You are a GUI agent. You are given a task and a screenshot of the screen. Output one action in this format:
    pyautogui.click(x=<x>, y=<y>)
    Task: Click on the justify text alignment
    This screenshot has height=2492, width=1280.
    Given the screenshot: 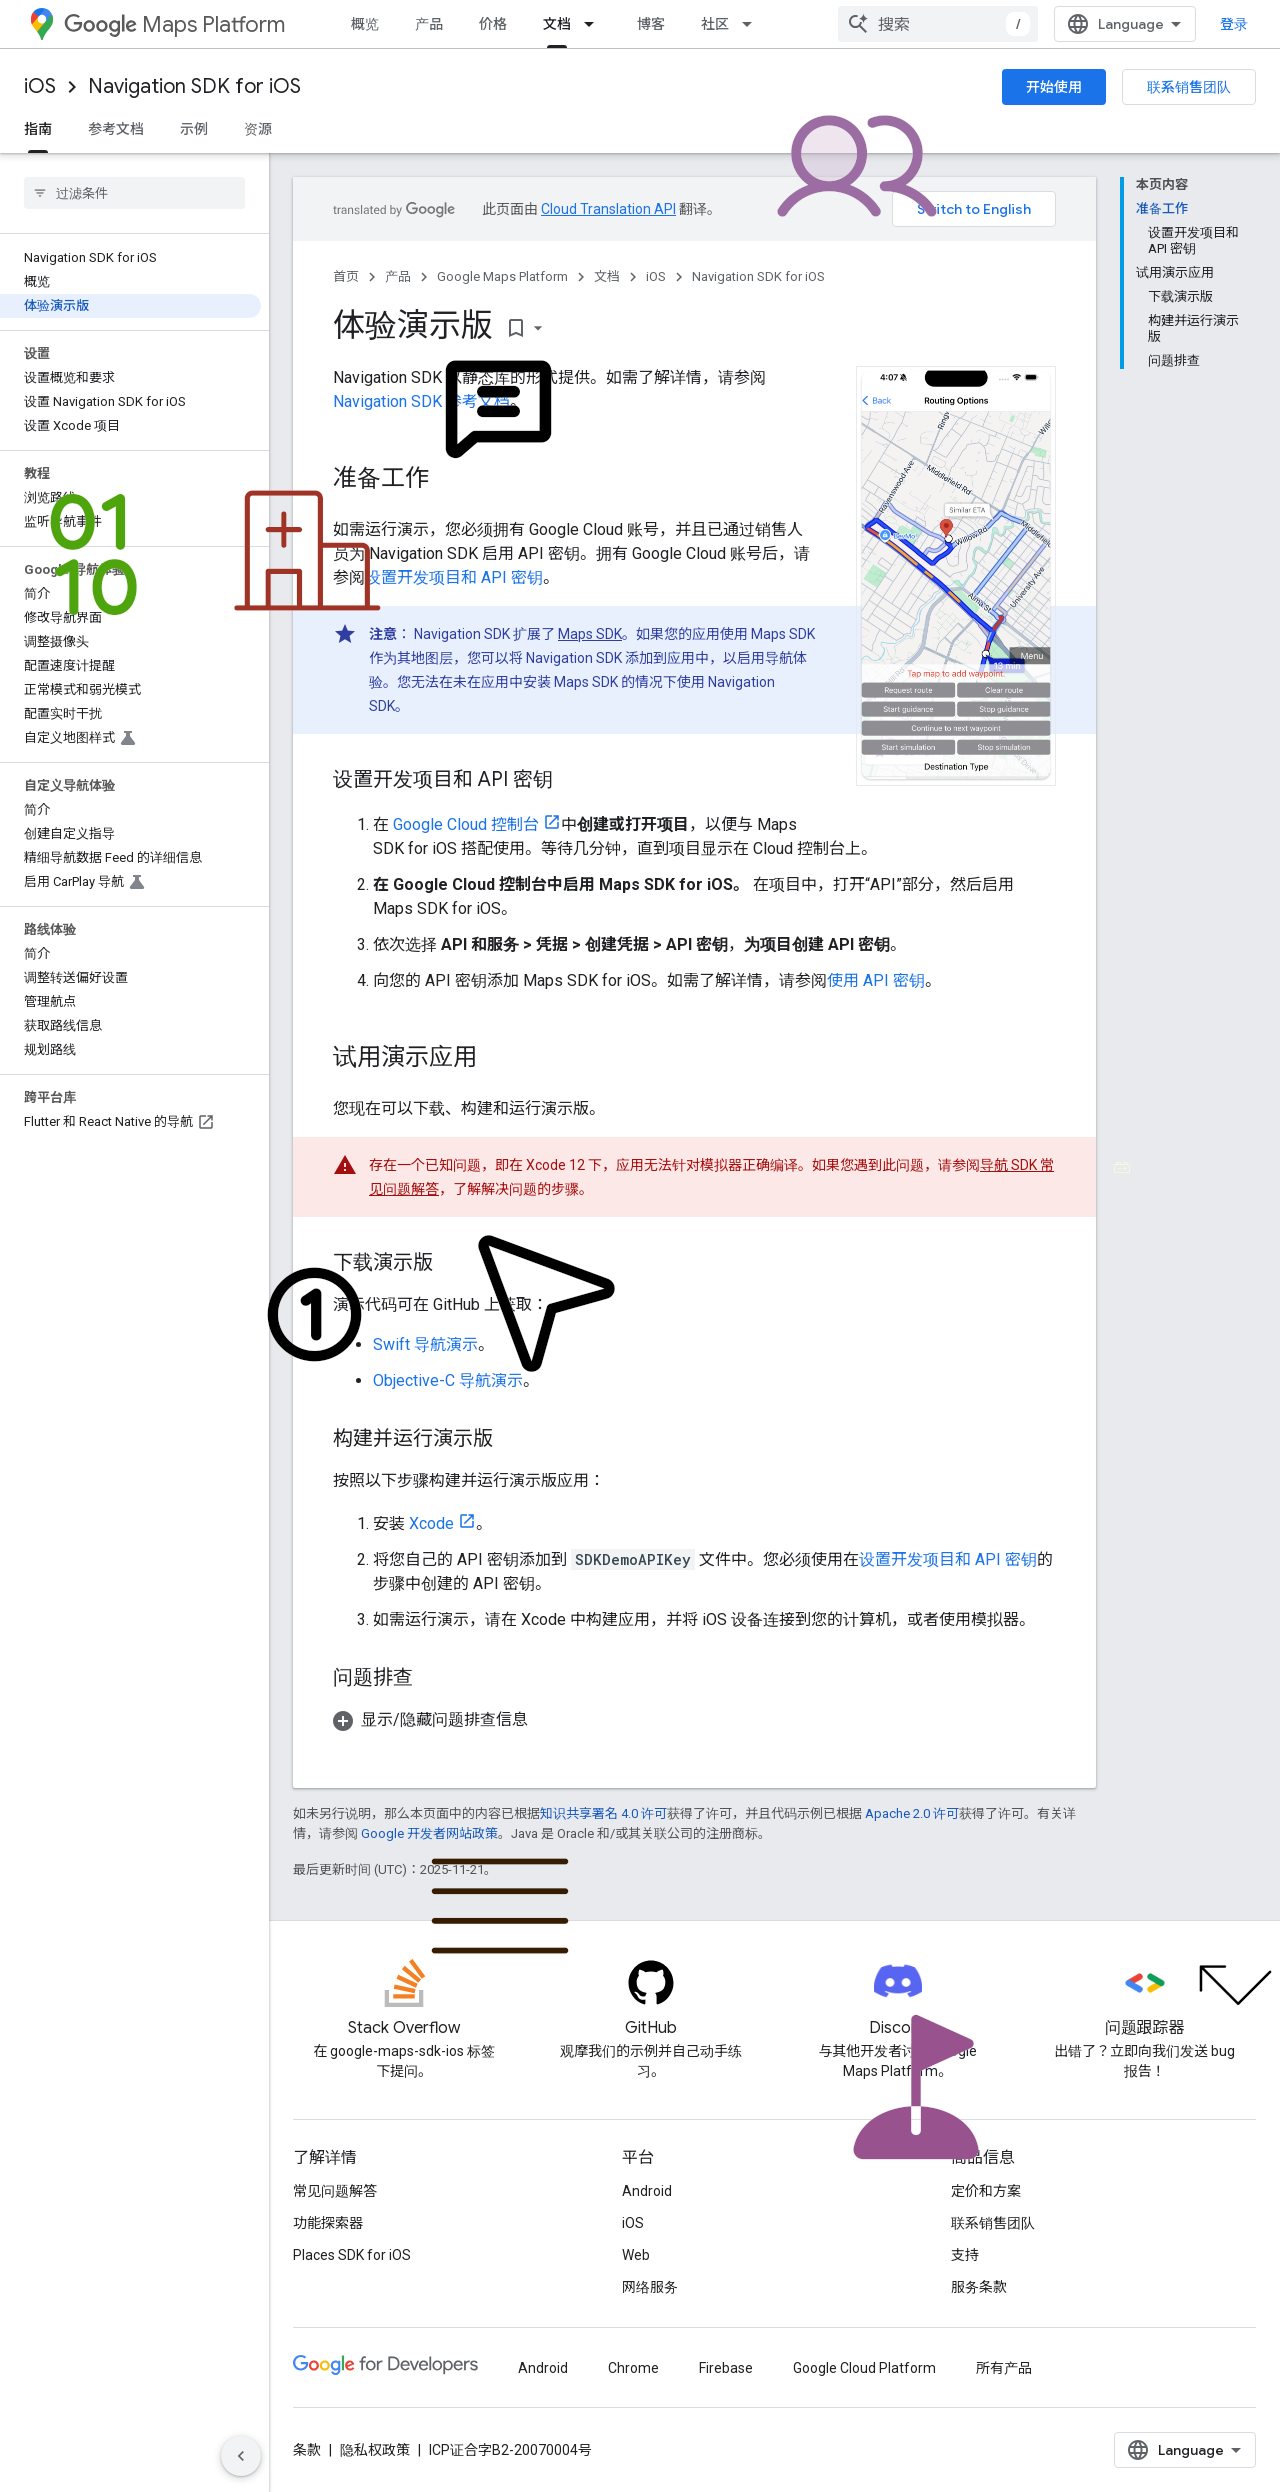 What is the action you would take?
    pyautogui.click(x=500, y=1909)
    